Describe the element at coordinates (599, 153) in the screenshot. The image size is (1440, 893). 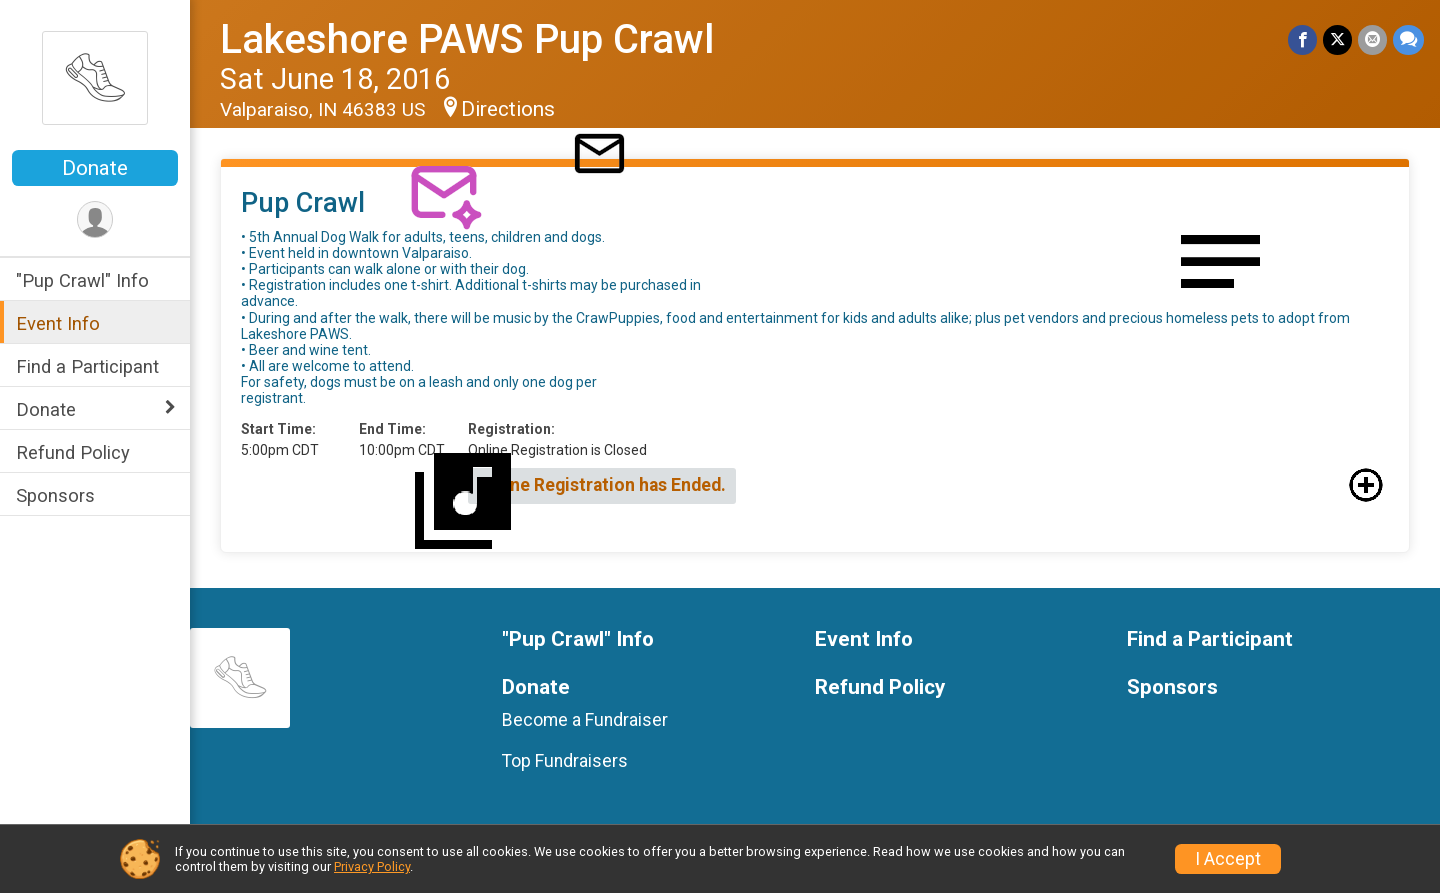
I see `open your email inbox` at that location.